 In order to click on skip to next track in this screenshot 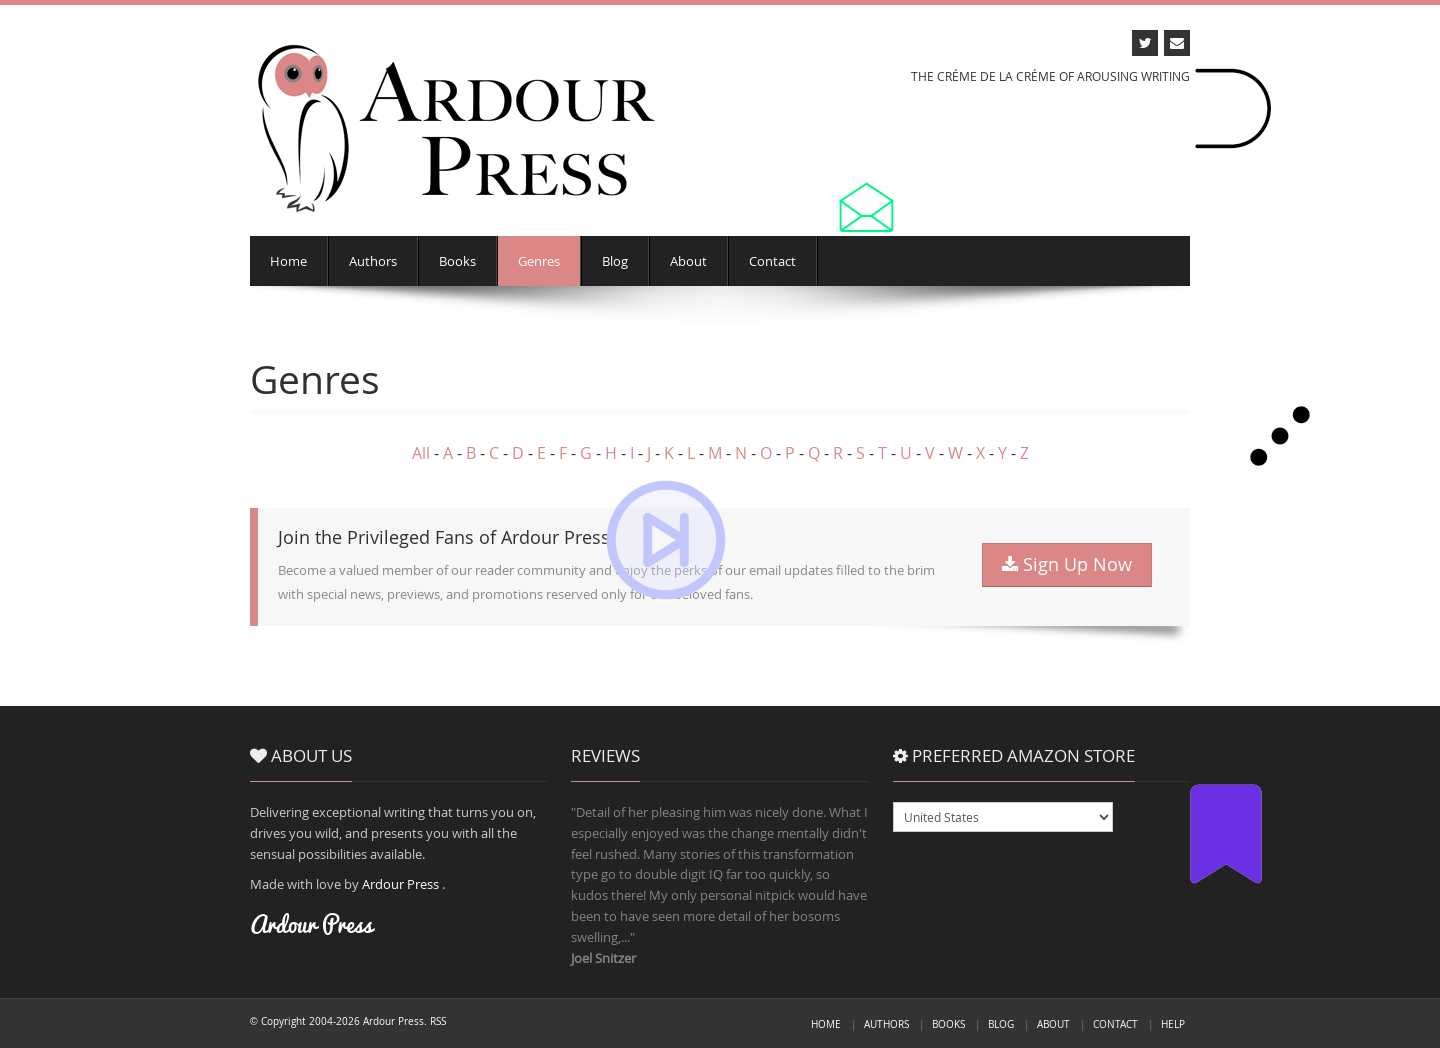, I will do `click(666, 540)`.